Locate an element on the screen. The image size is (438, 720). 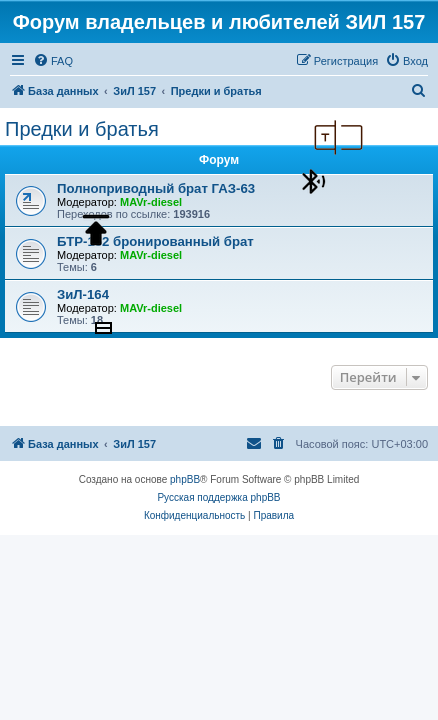
switch to stream or list view is located at coordinates (103, 328).